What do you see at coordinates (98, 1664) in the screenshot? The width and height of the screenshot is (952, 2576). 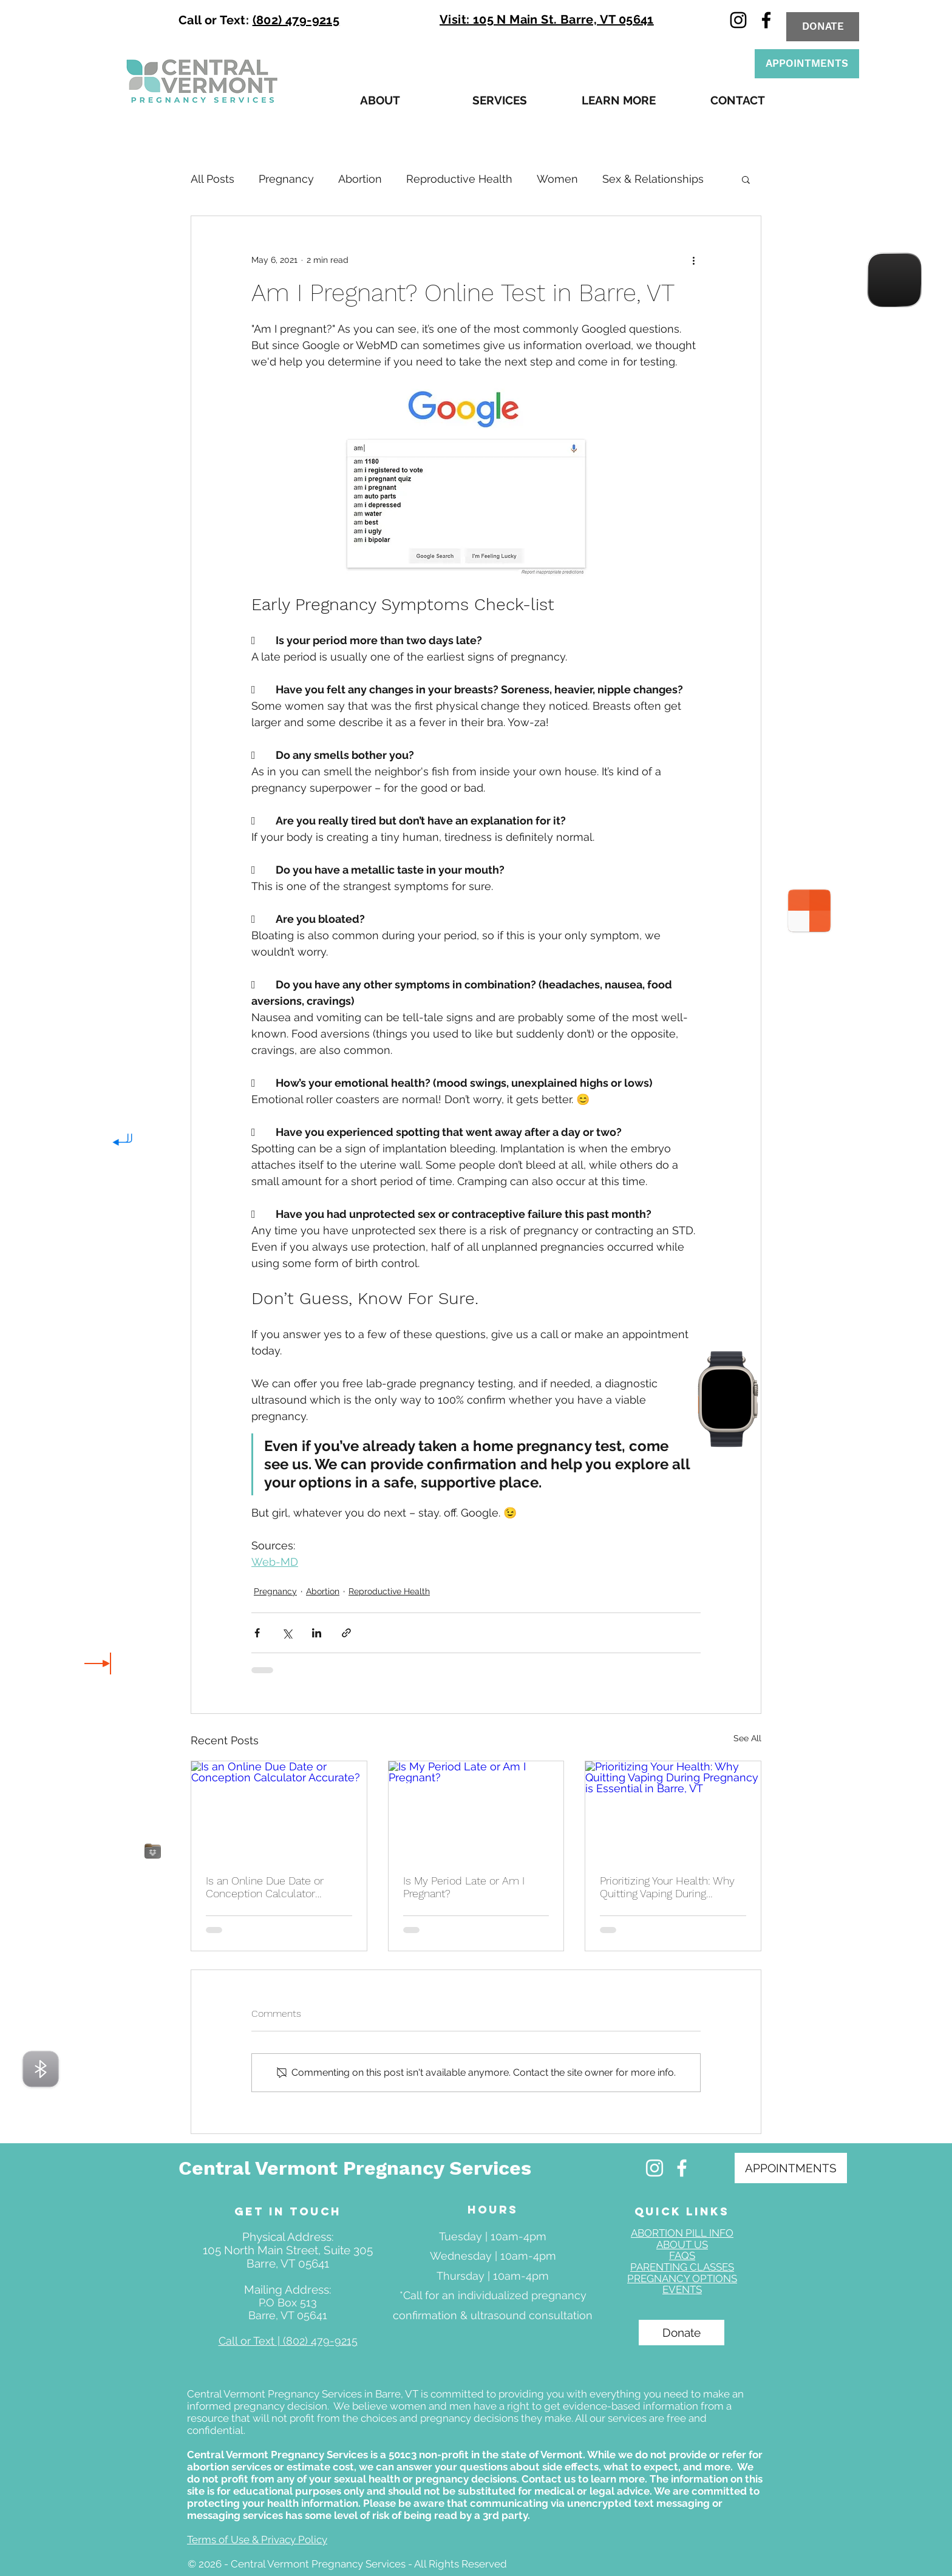 I see `go to the last item or page` at bounding box center [98, 1664].